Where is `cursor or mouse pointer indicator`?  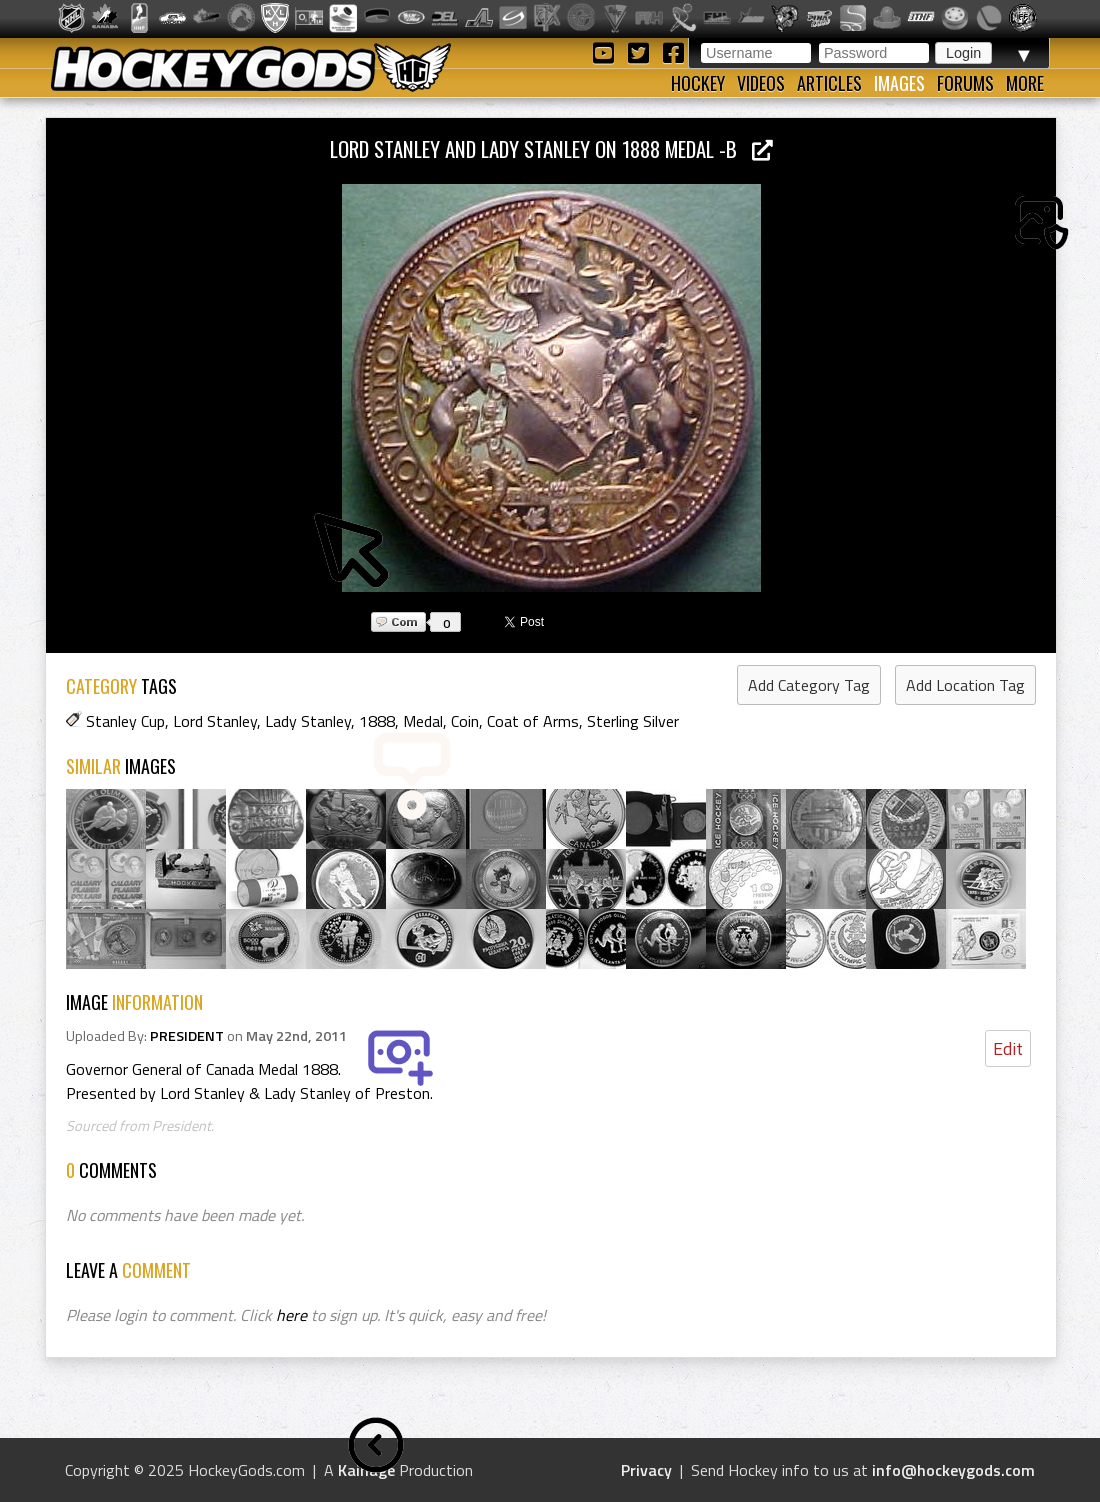 cursor or mouse pointer indicator is located at coordinates (351, 550).